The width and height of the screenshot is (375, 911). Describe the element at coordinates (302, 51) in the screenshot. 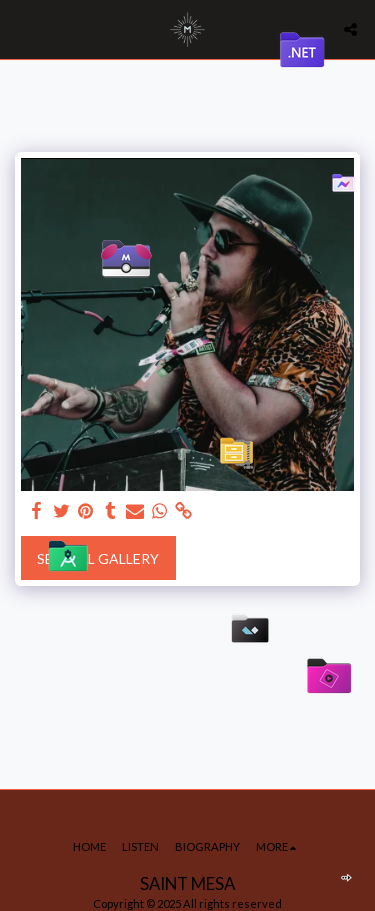

I see `folder containing .NET framework files` at that location.